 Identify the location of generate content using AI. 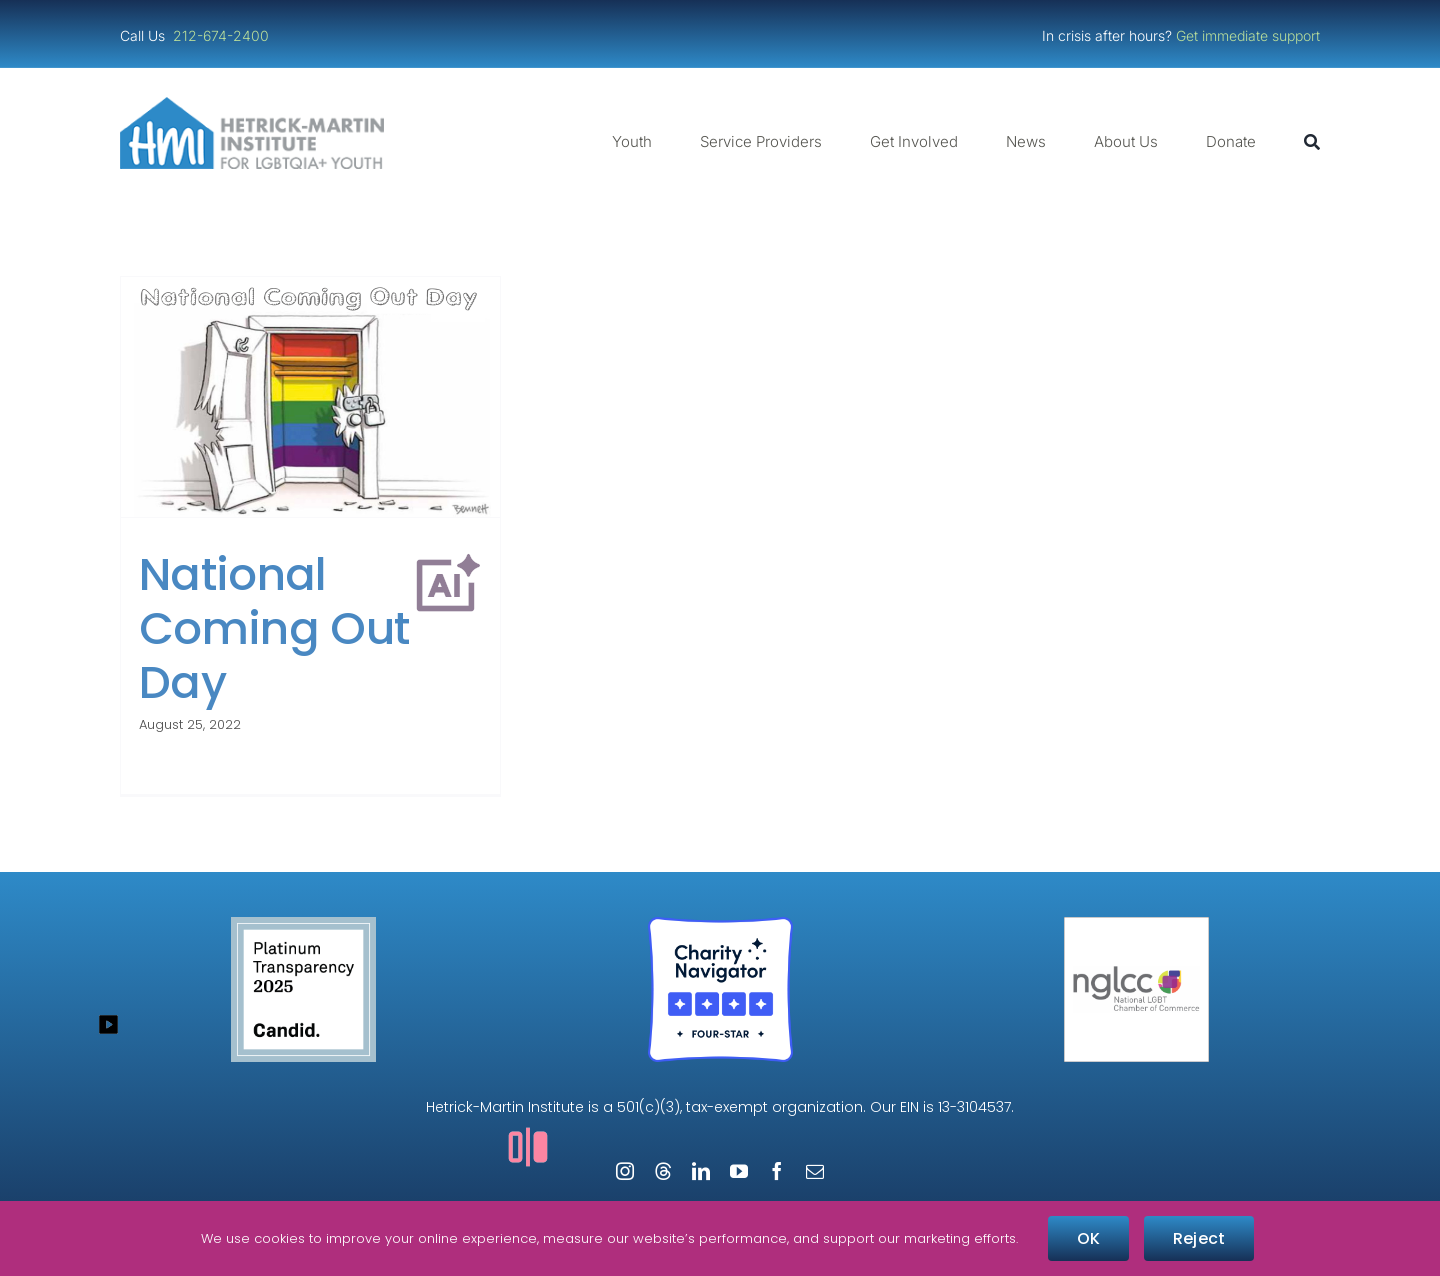
(445, 585).